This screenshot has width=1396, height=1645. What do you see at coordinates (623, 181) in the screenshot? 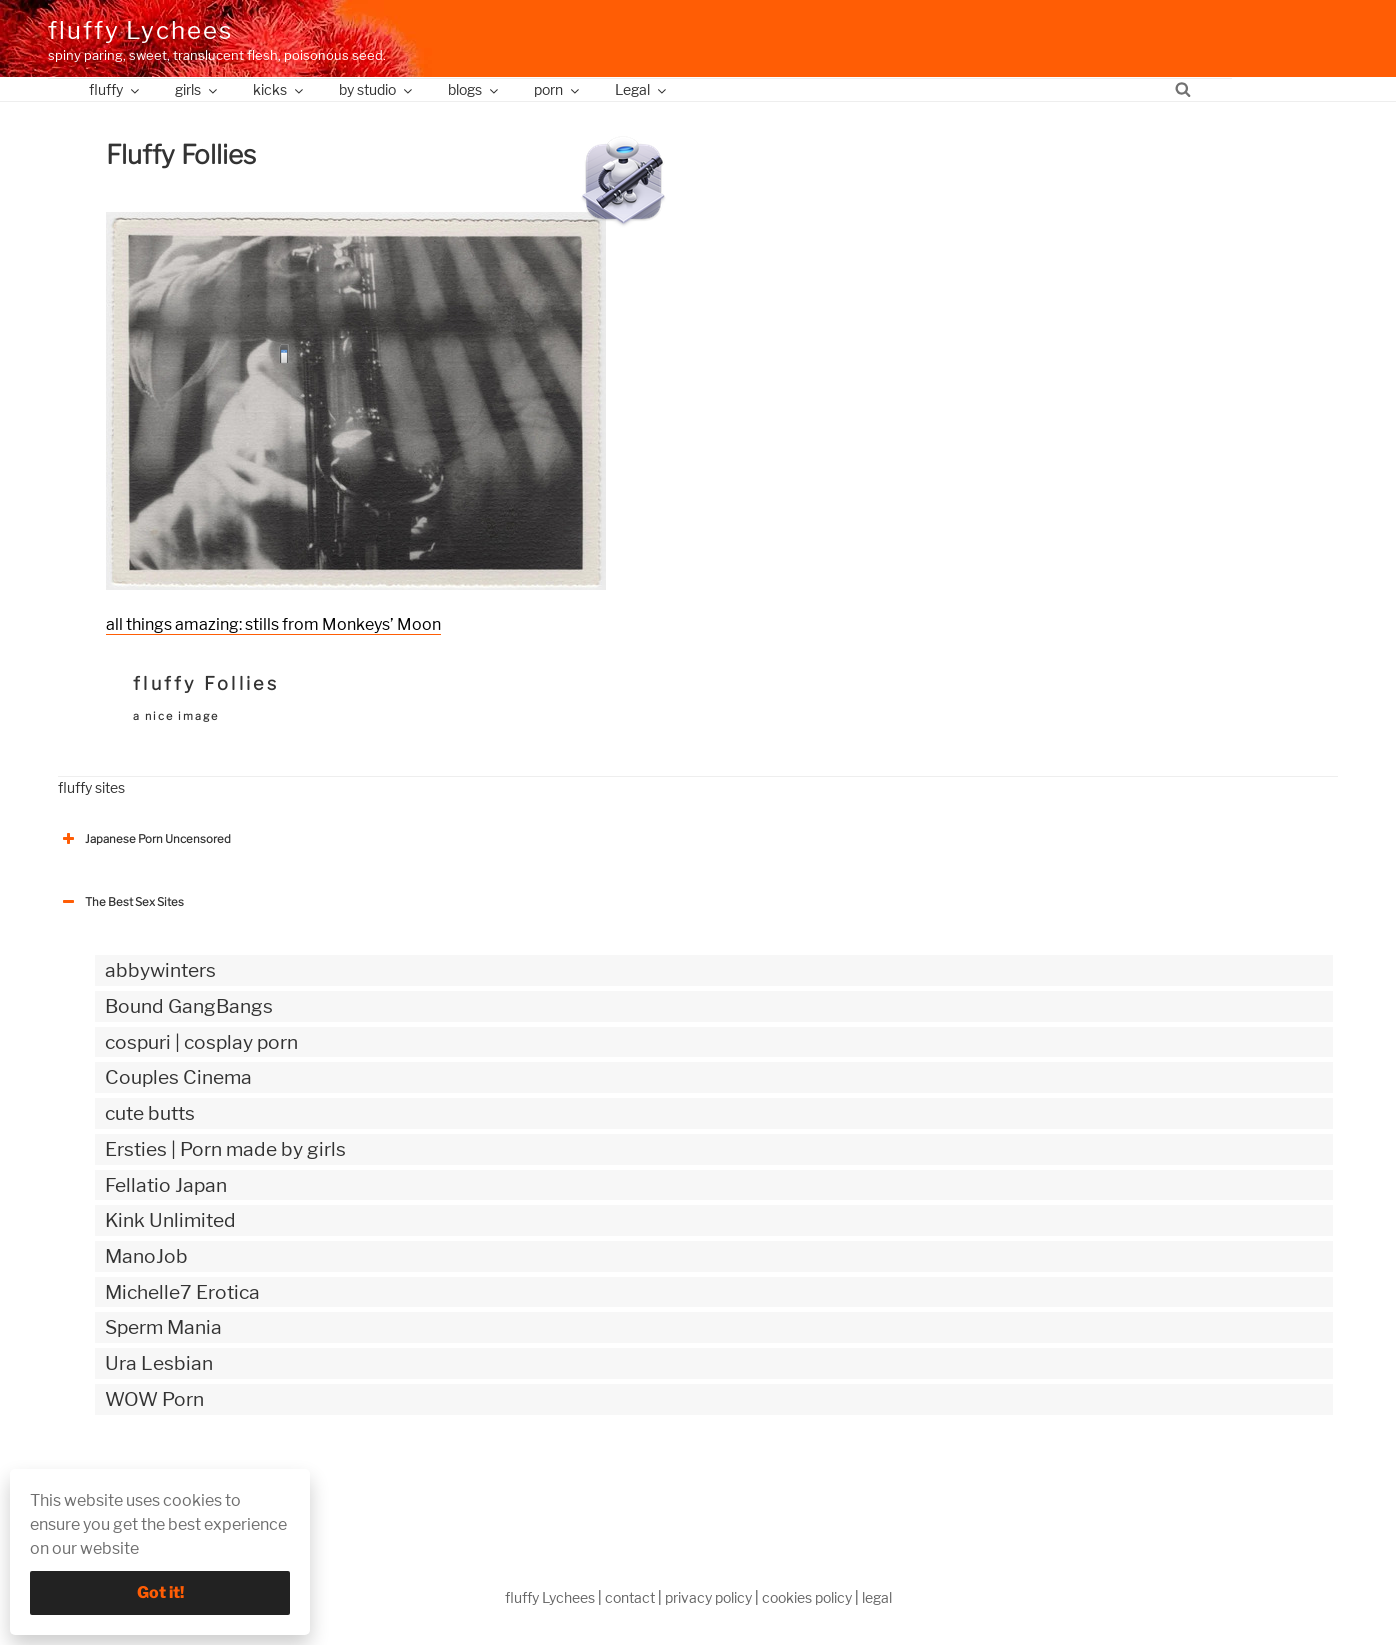
I see `launch automator to create automated workflows` at bounding box center [623, 181].